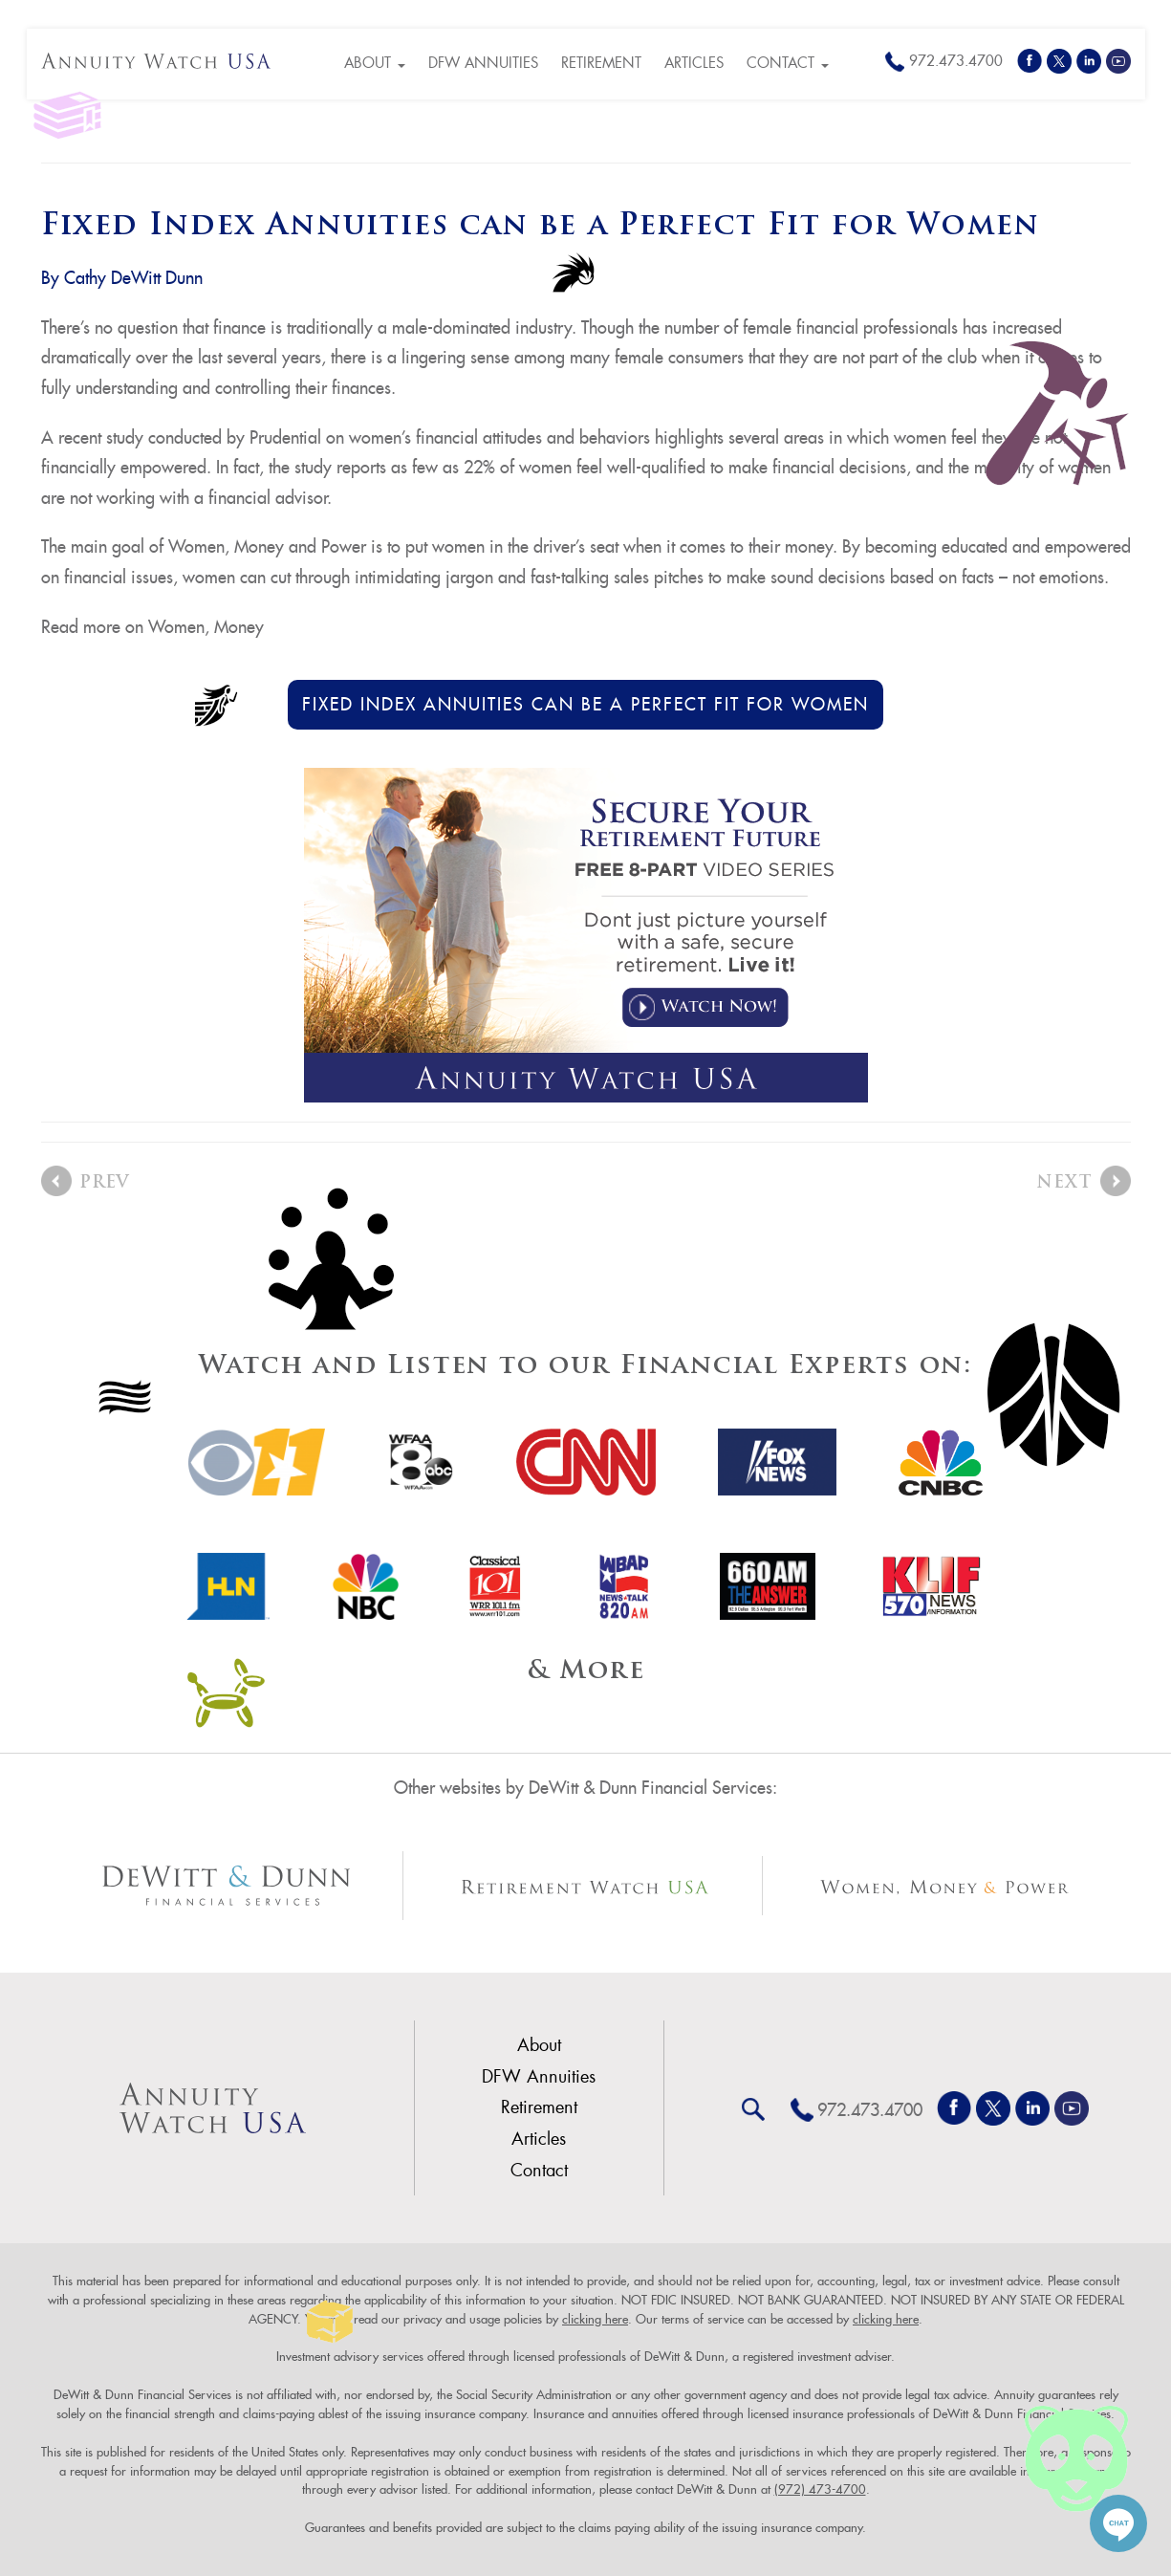 The height and width of the screenshot is (2576, 1171). What do you see at coordinates (1052, 1394) in the screenshot?
I see `open a loot crate or mystery item` at bounding box center [1052, 1394].